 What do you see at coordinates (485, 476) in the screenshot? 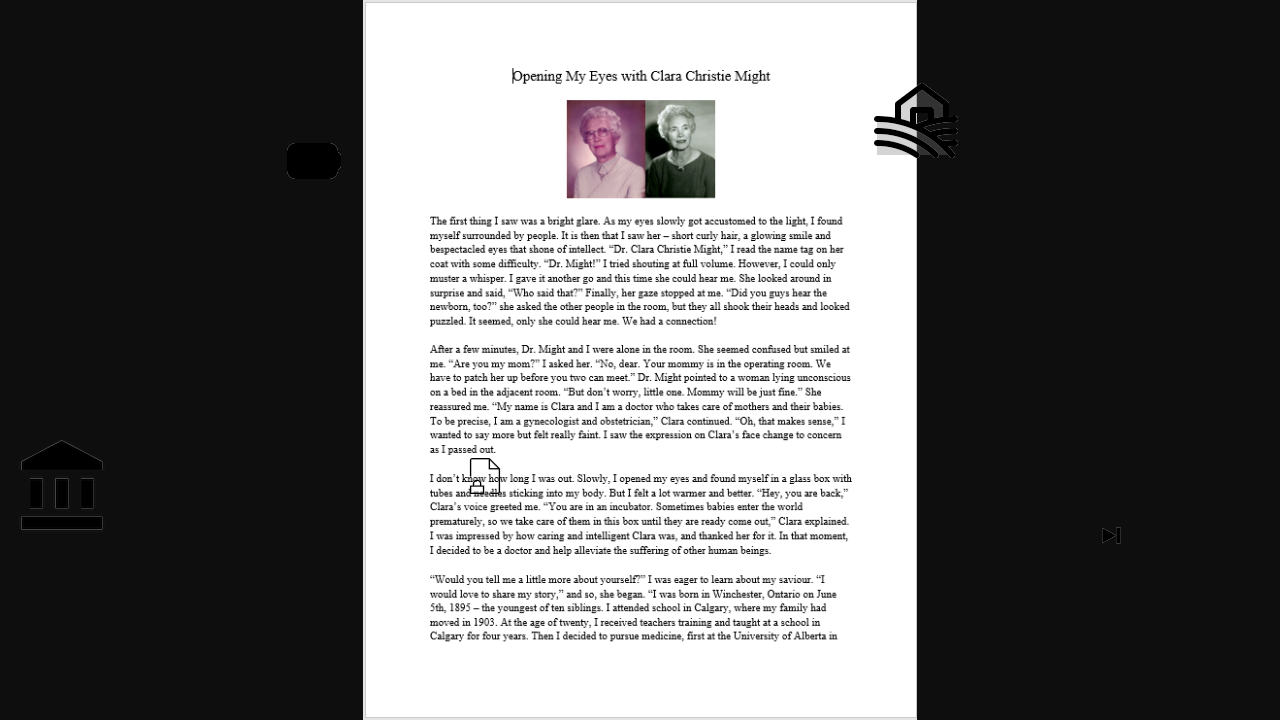
I see `access a password-protected file` at bounding box center [485, 476].